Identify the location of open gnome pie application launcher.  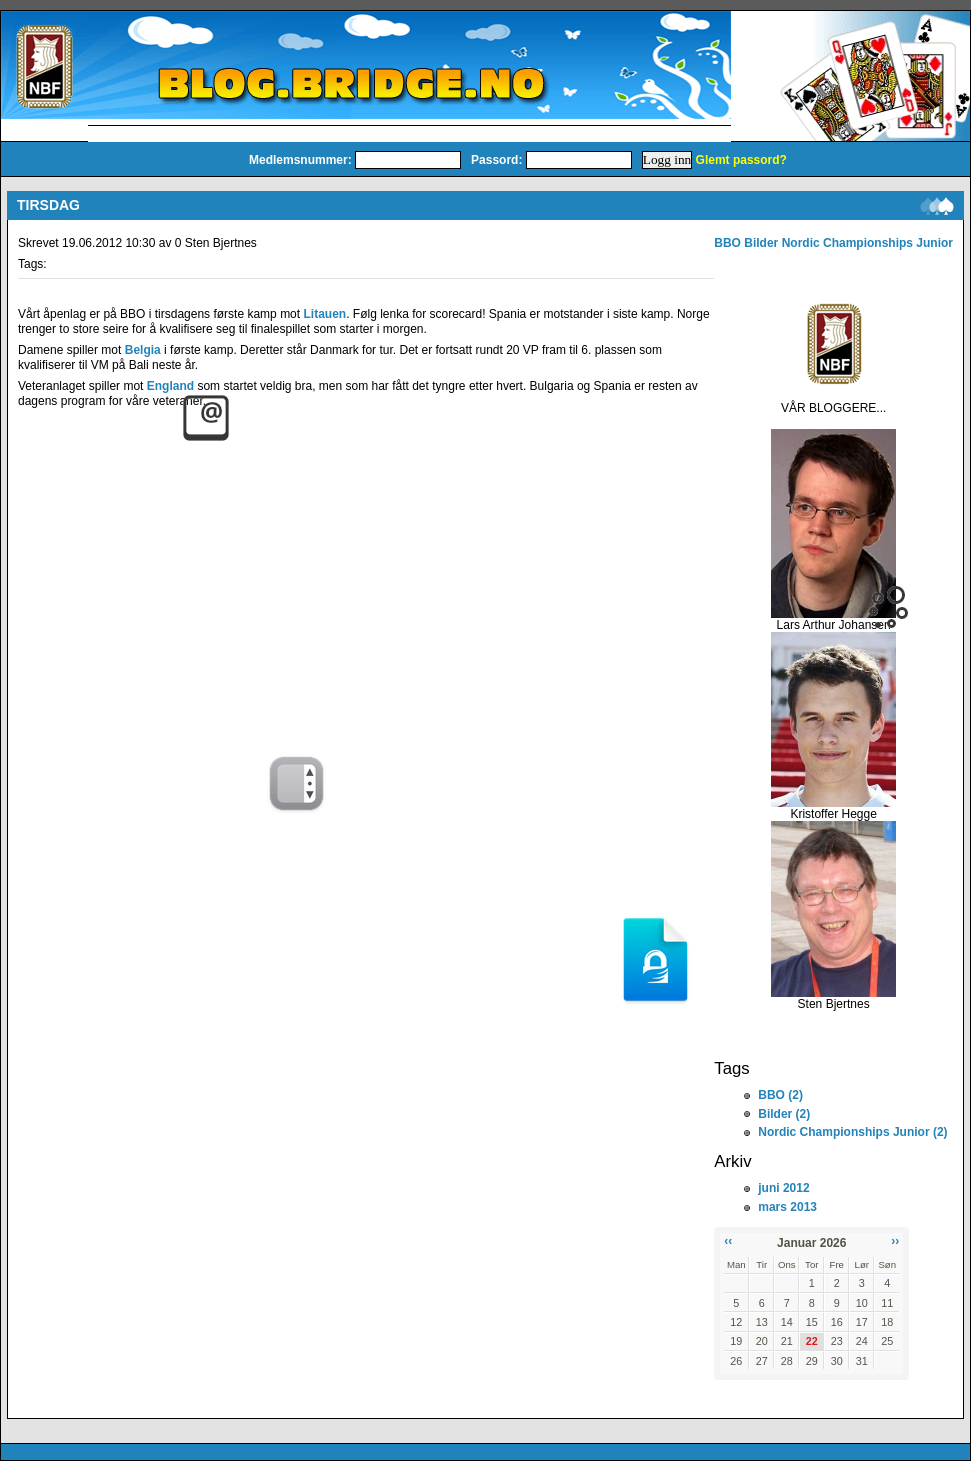
(890, 607).